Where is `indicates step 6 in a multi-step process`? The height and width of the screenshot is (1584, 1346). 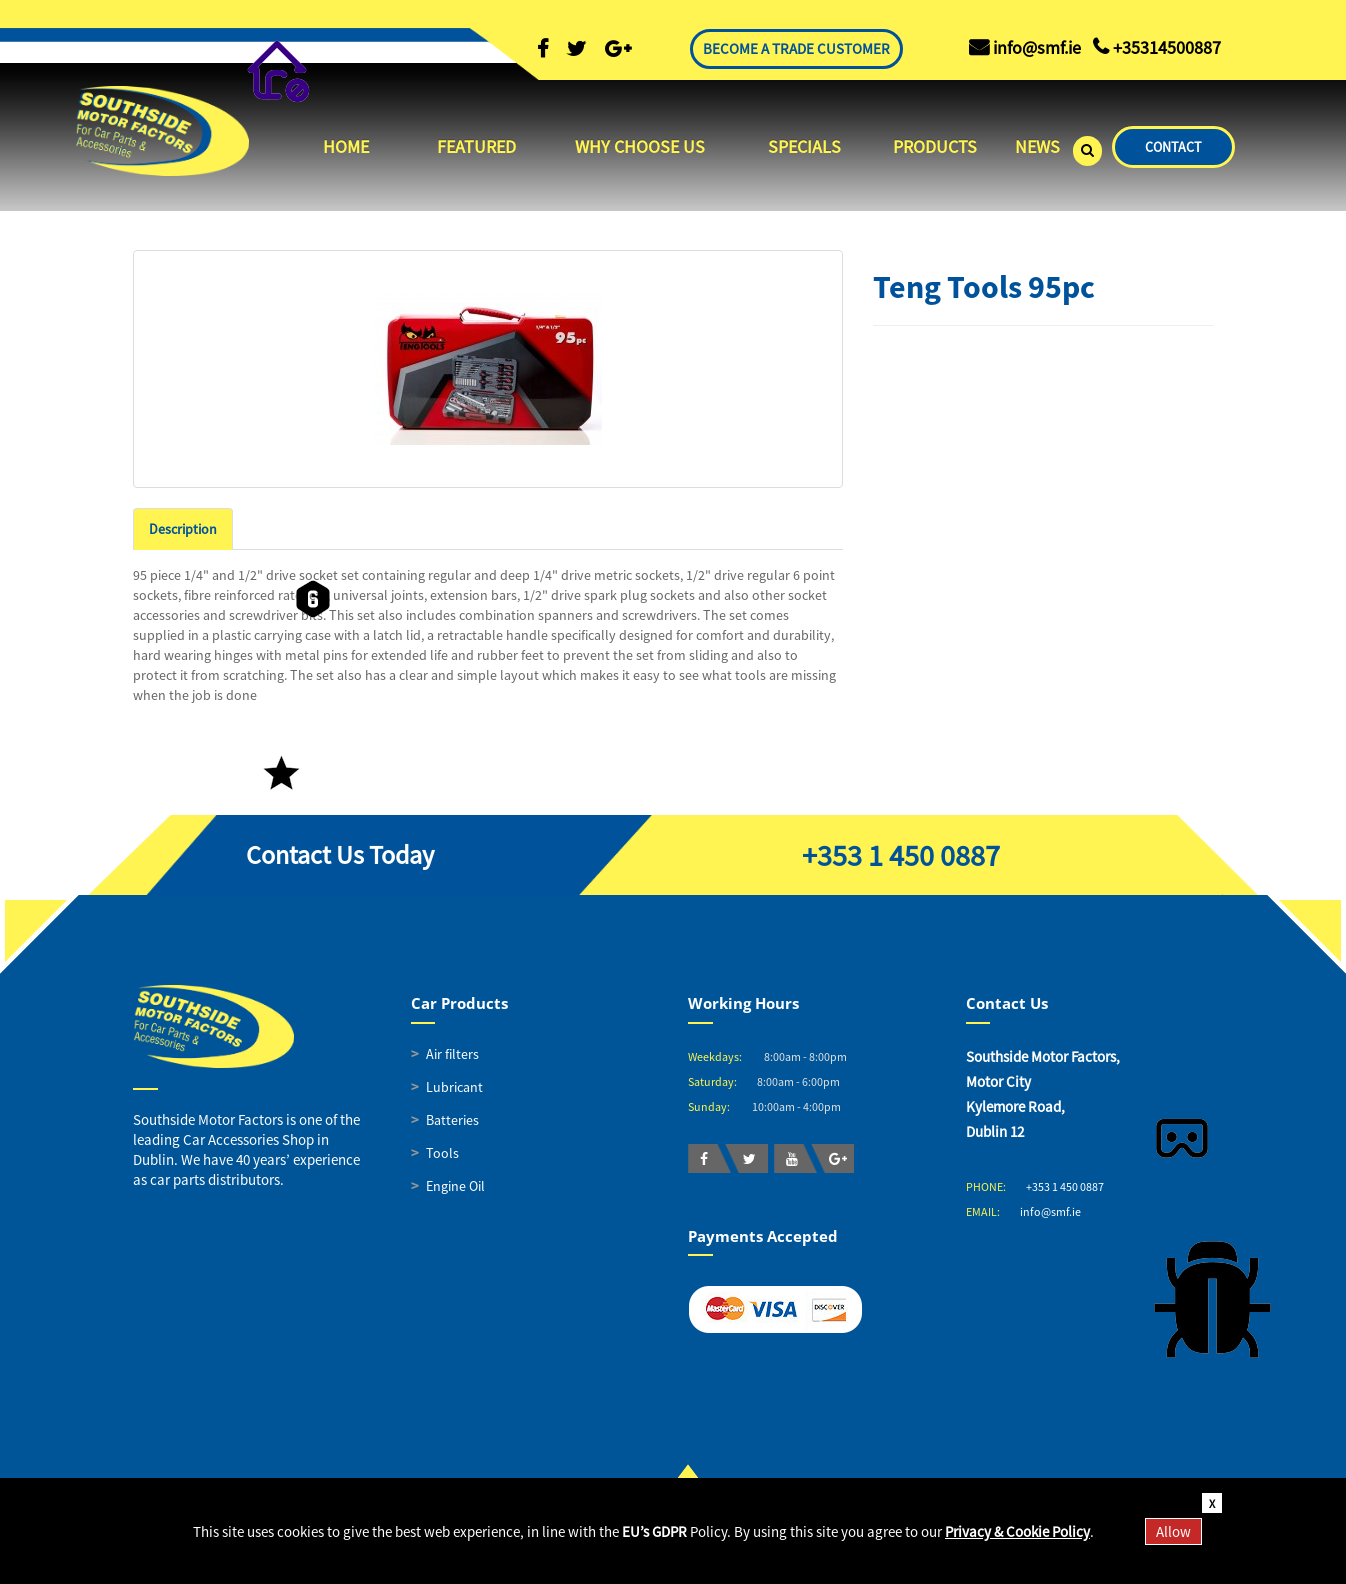 indicates step 6 in a multi-step process is located at coordinates (313, 599).